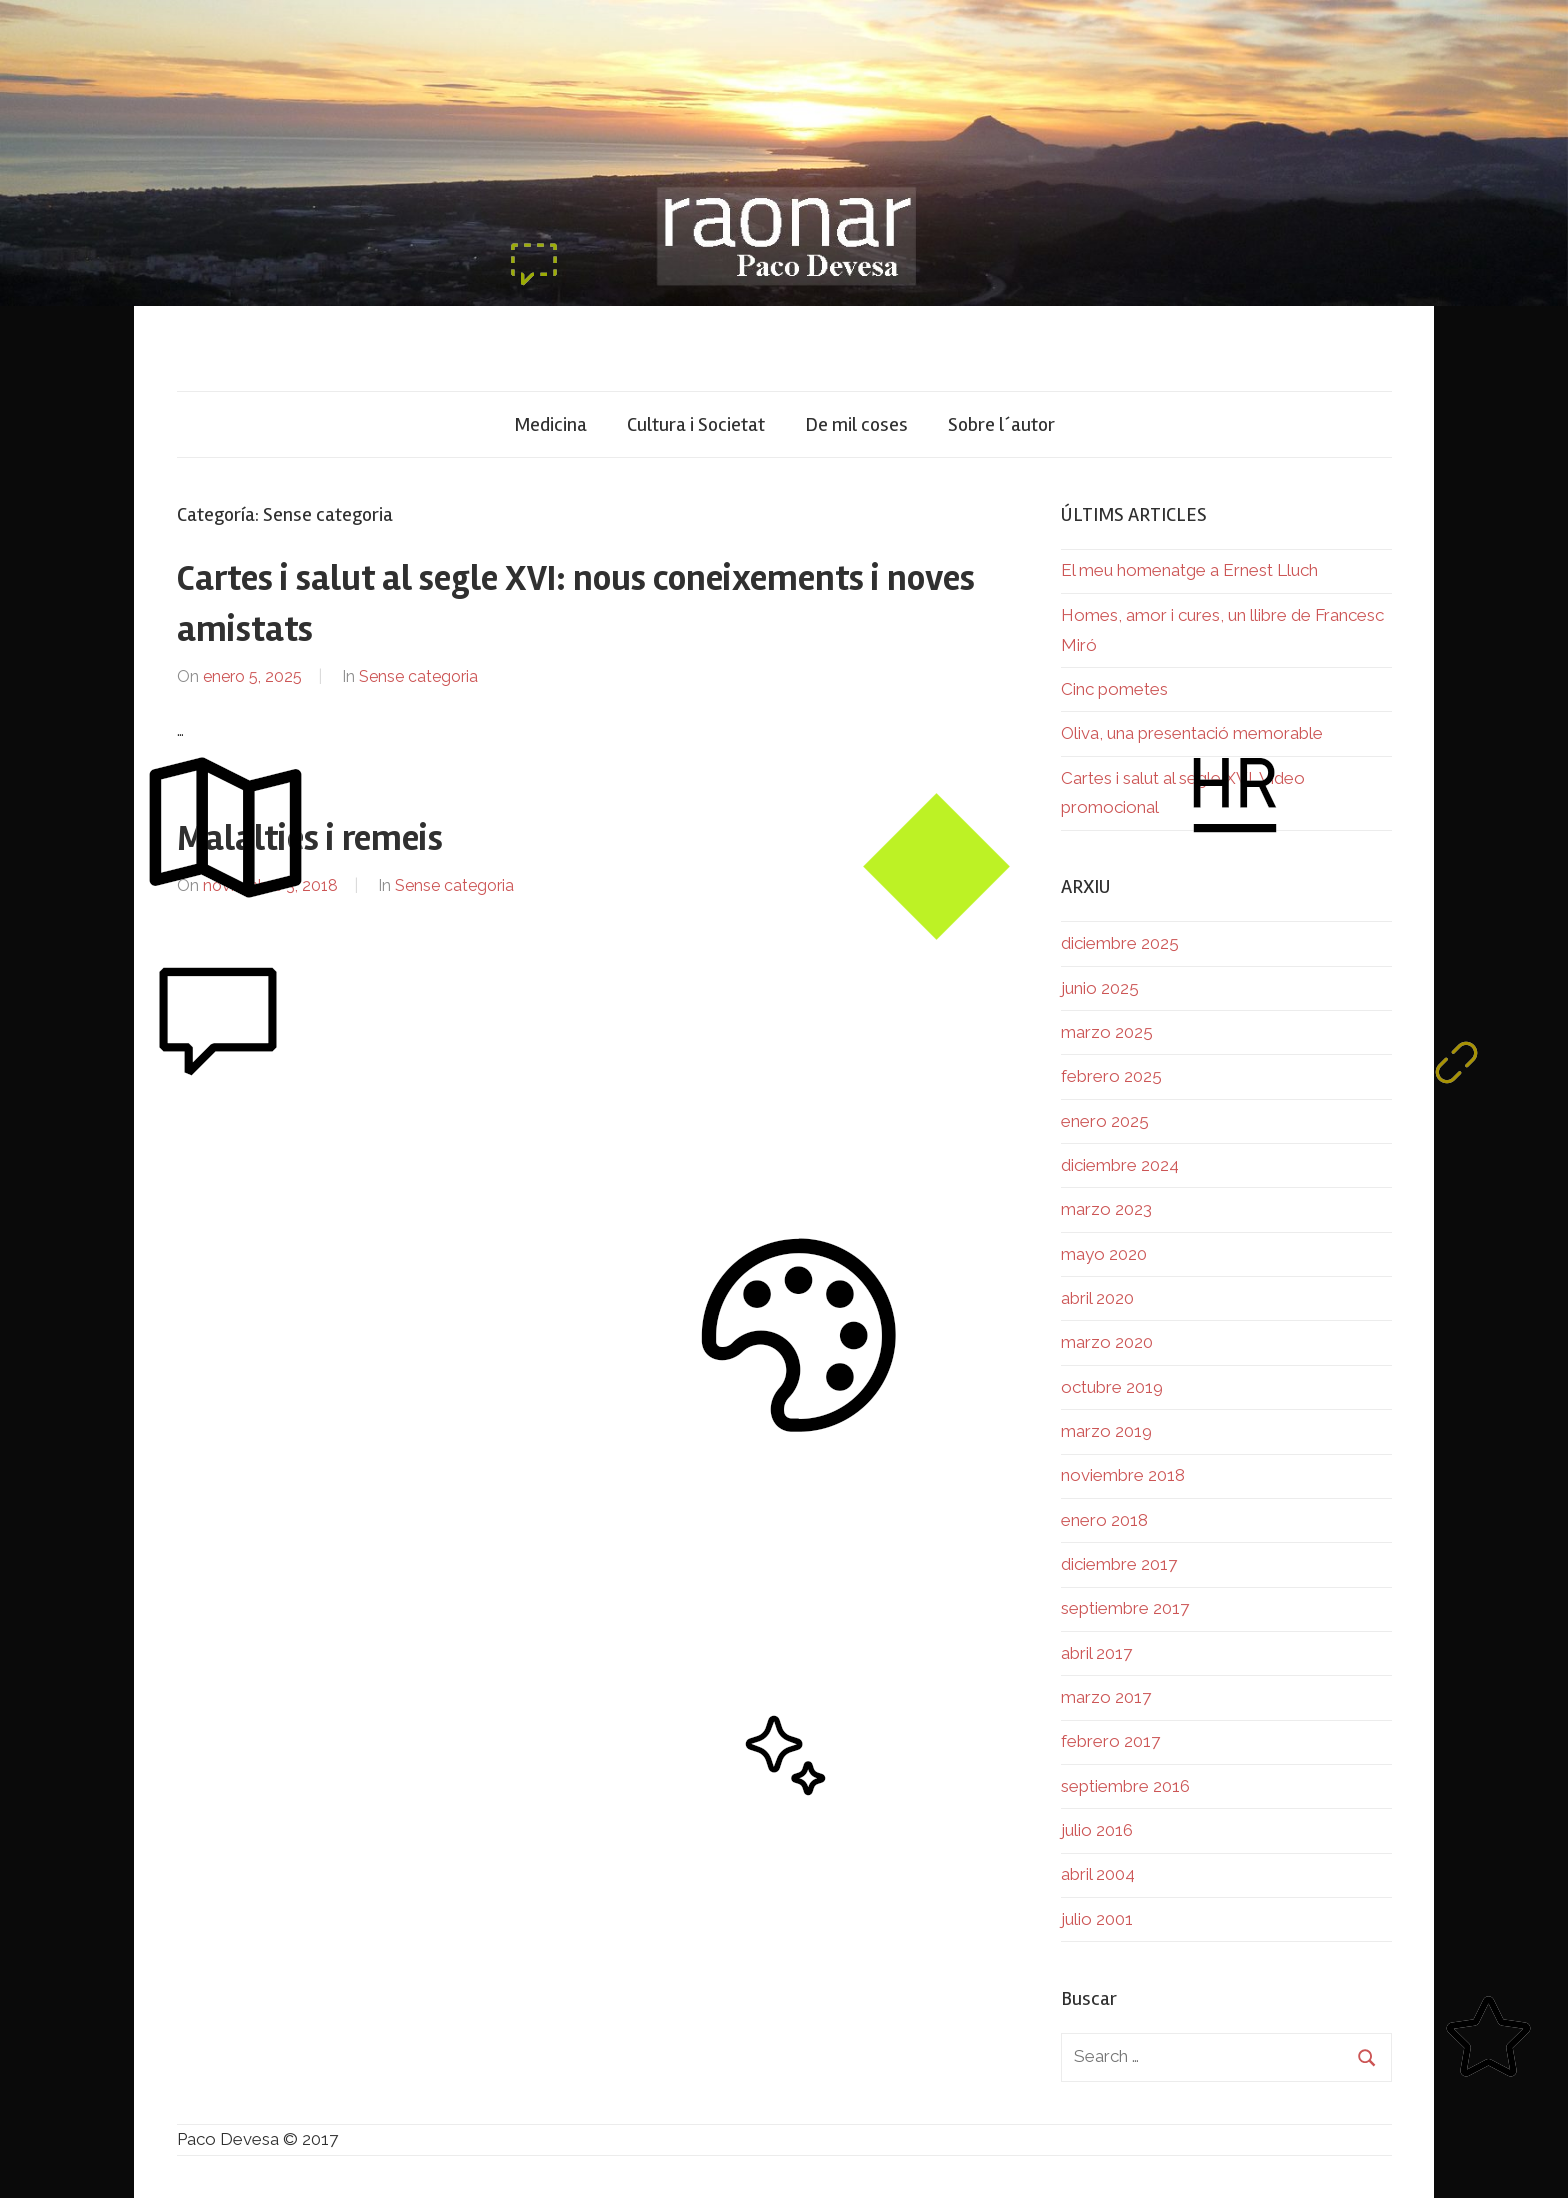 The width and height of the screenshot is (1568, 2198). Describe the element at coordinates (936, 866) in the screenshot. I see `set a log breakpoint in code` at that location.